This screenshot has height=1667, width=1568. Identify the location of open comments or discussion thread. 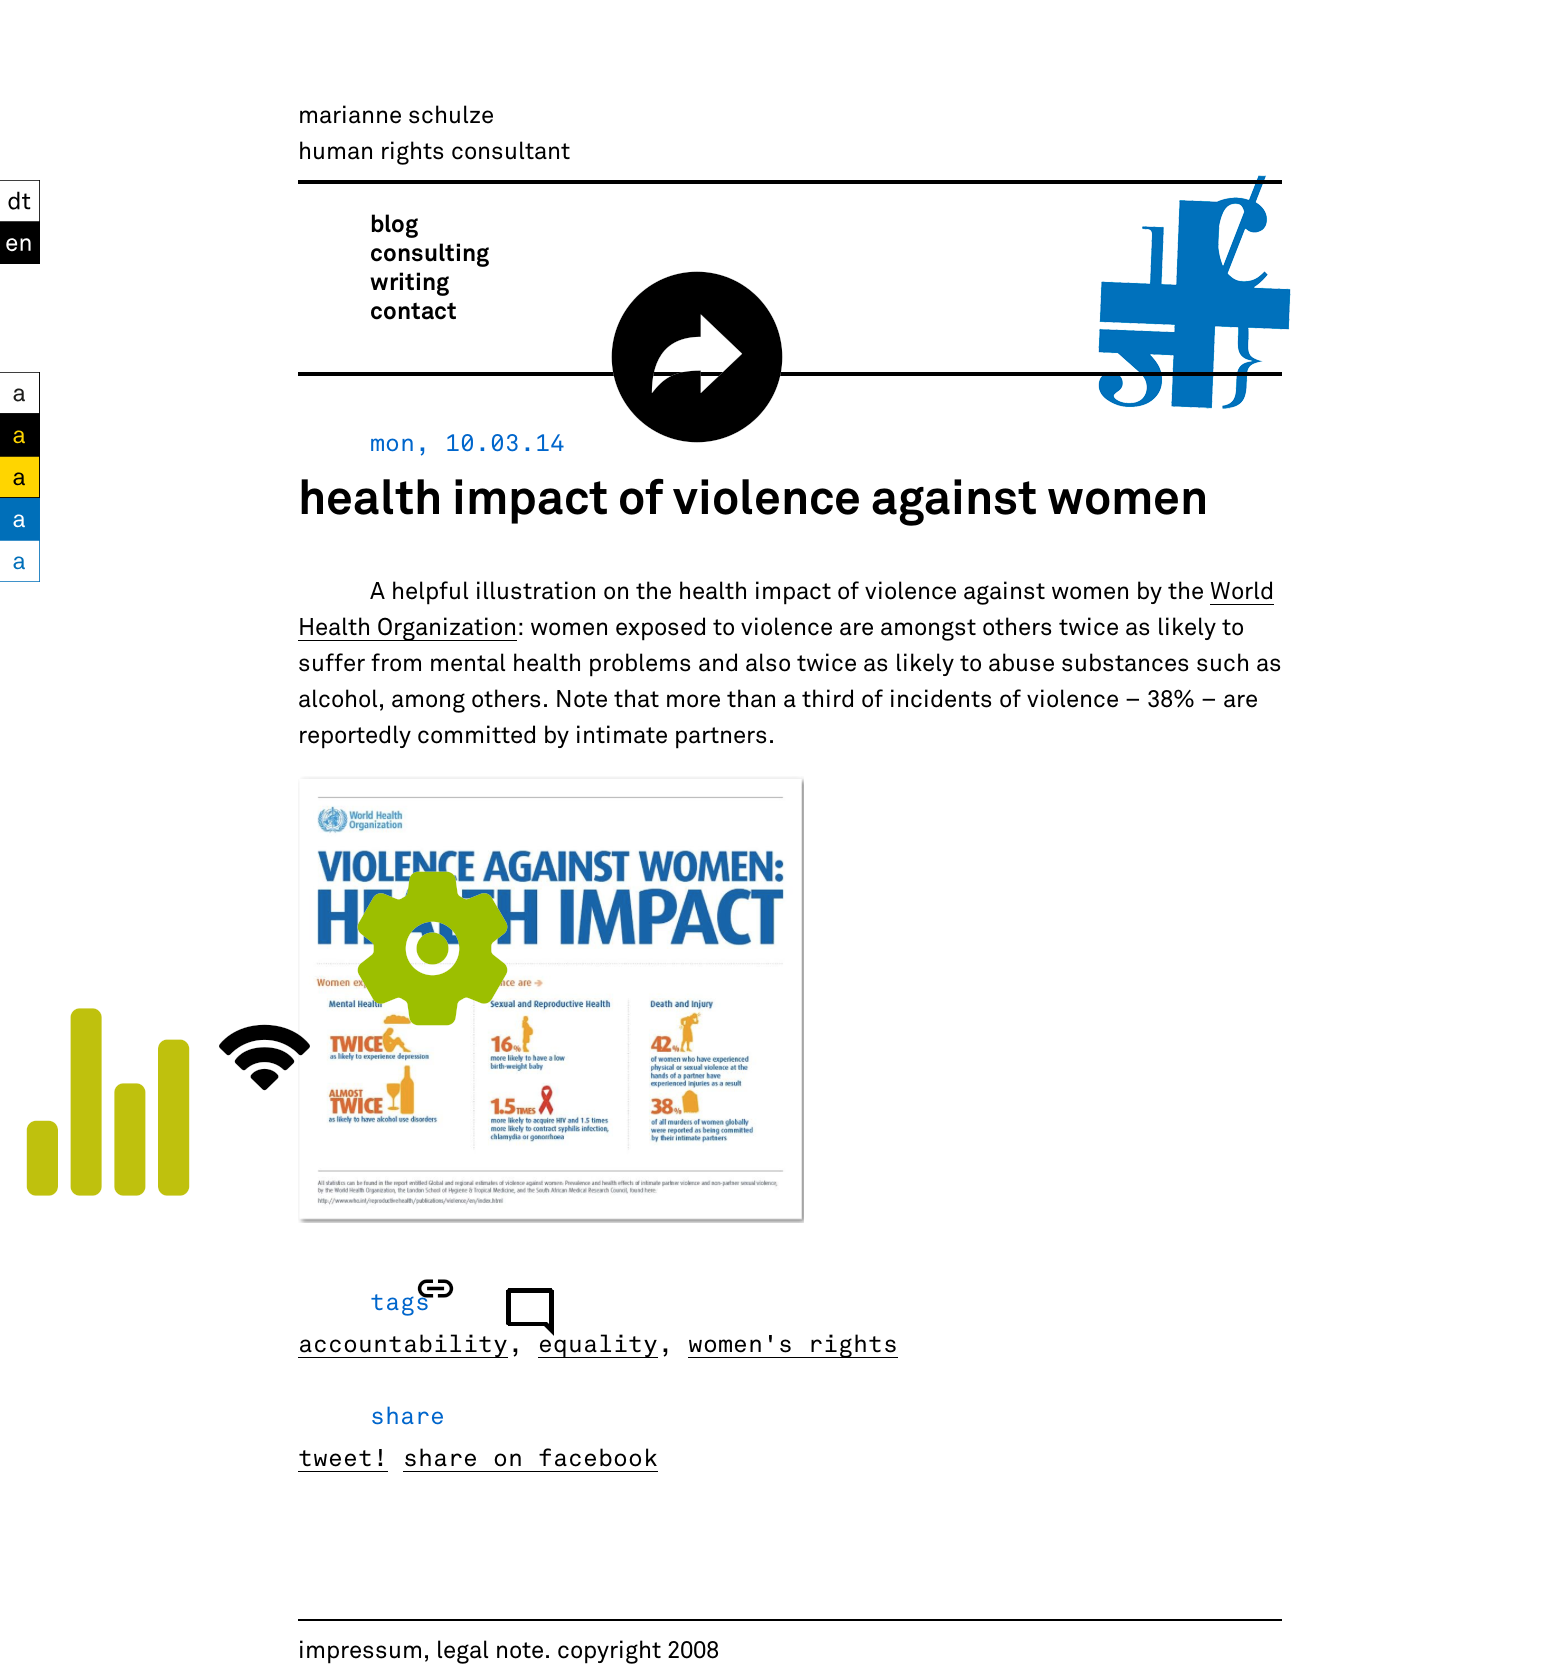
(530, 1312).